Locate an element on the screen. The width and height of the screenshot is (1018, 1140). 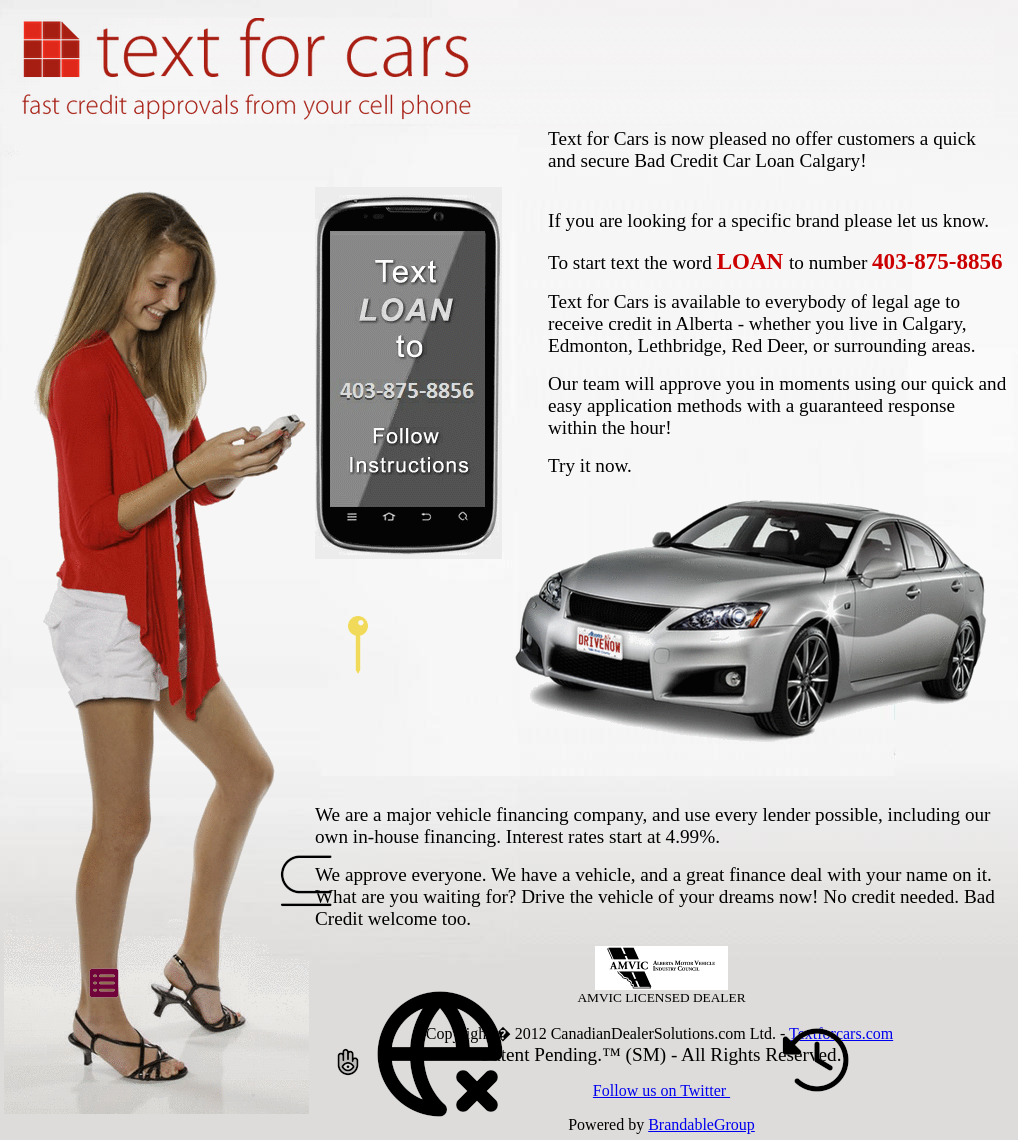
view list of items is located at coordinates (104, 983).